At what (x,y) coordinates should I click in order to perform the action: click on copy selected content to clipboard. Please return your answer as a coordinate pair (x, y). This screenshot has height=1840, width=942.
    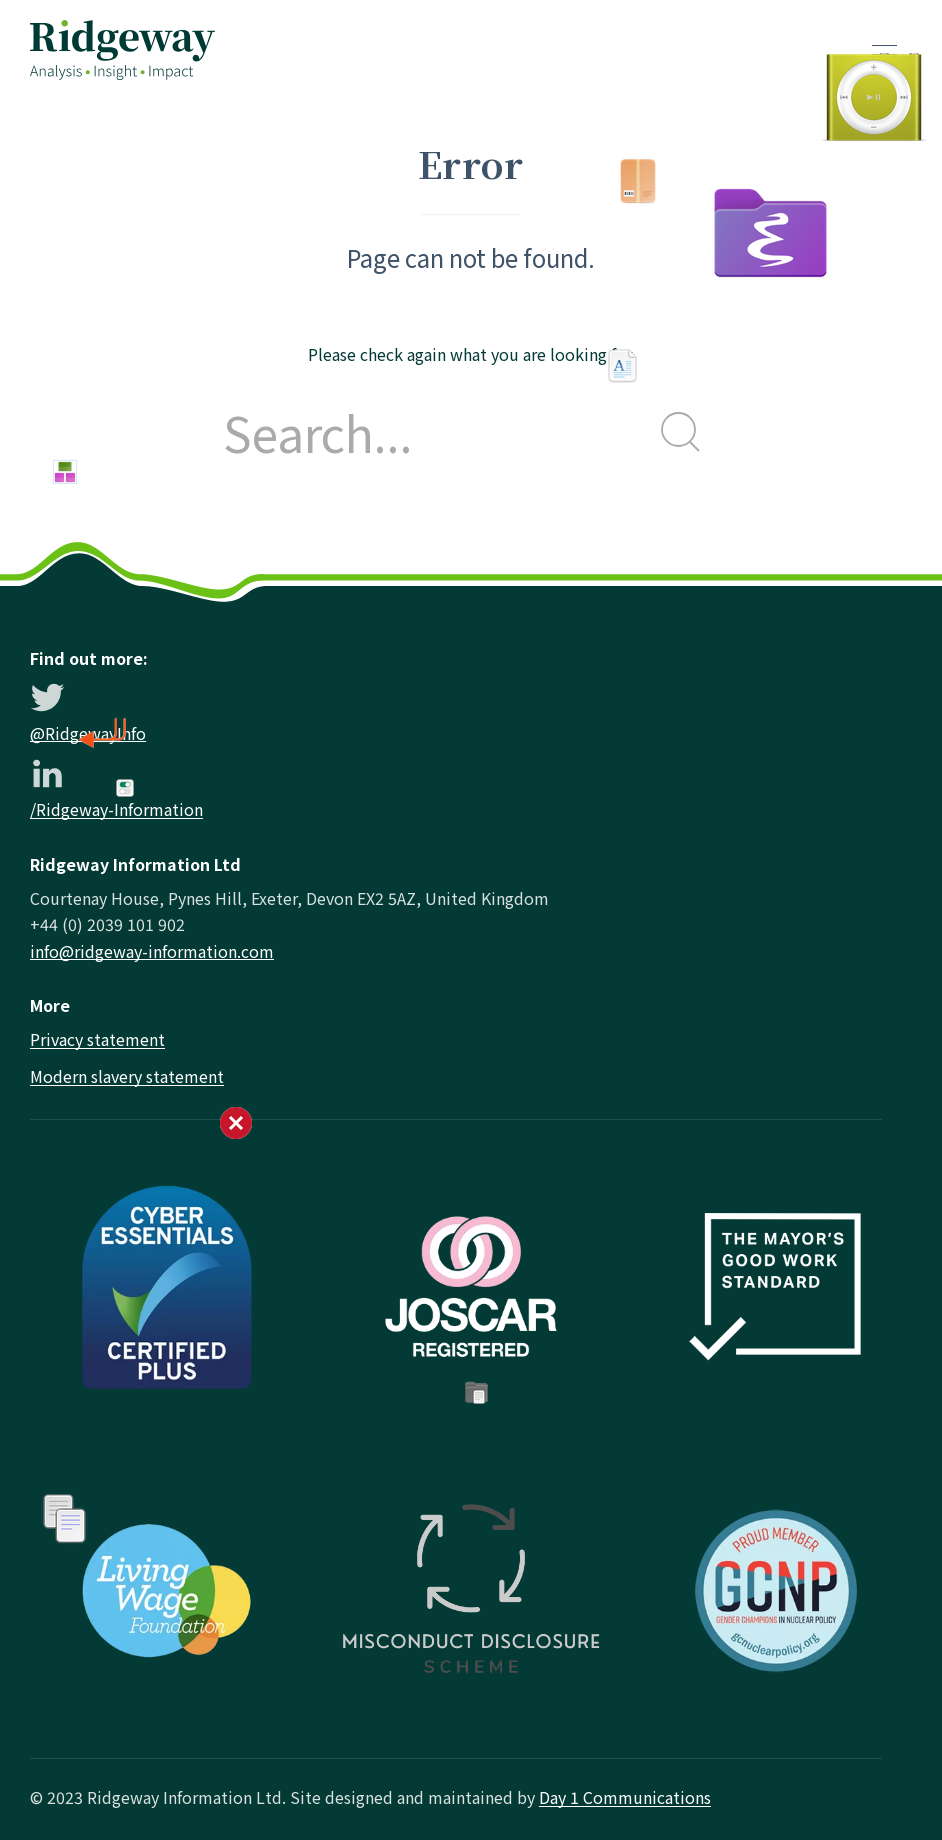
    Looking at the image, I should click on (64, 1518).